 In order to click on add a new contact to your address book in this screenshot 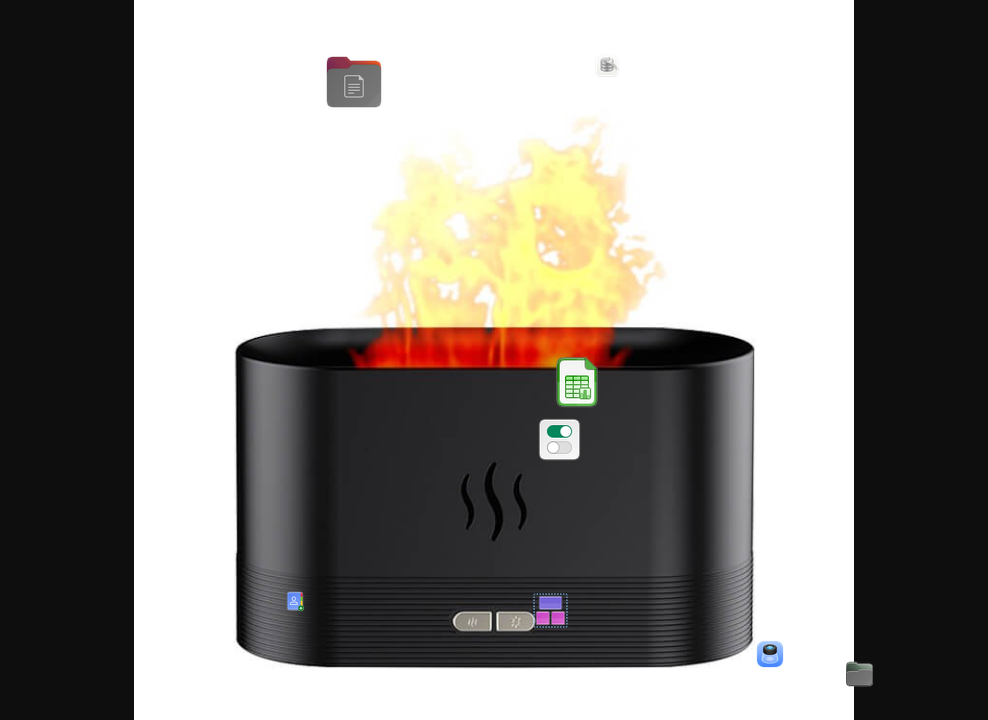, I will do `click(295, 601)`.